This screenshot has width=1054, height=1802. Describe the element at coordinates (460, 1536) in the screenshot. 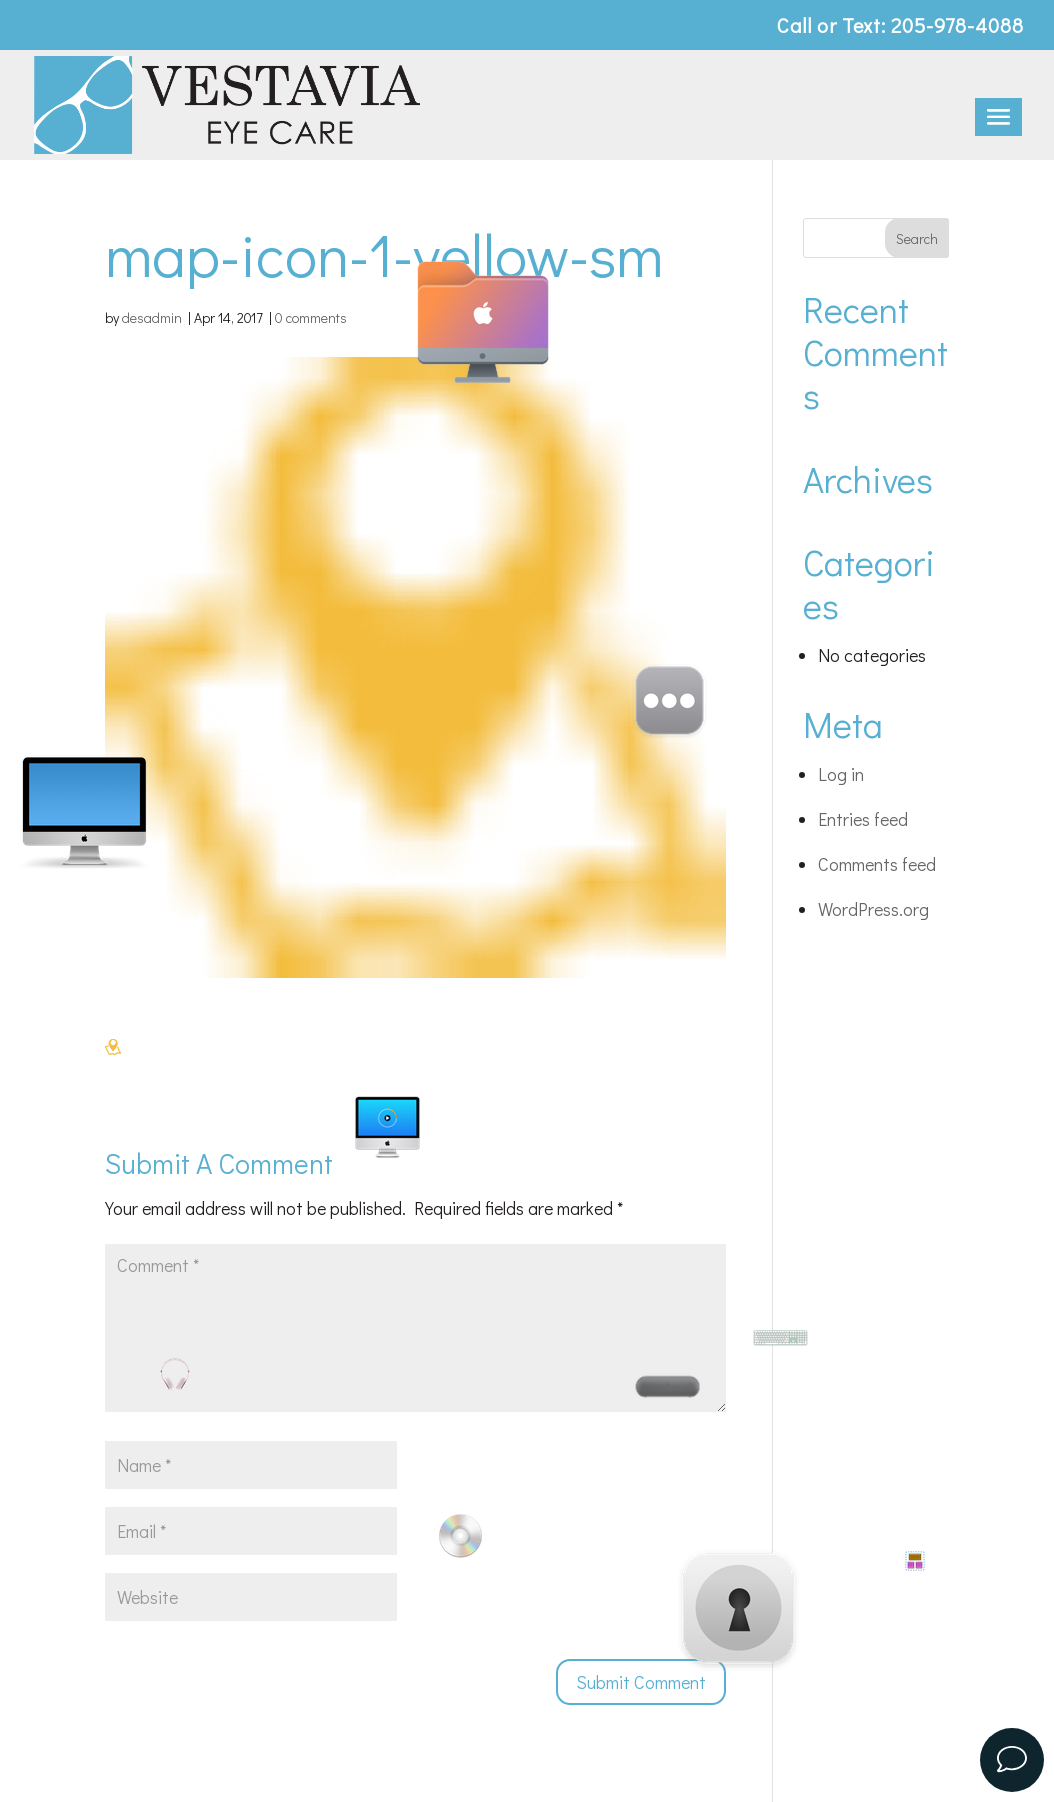

I see `access audio CD contents` at that location.